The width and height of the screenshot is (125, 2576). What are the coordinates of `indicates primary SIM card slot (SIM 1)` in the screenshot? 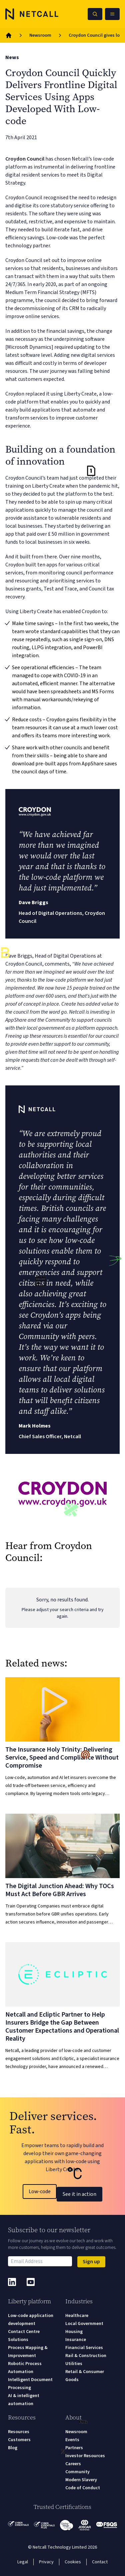 It's located at (91, 471).